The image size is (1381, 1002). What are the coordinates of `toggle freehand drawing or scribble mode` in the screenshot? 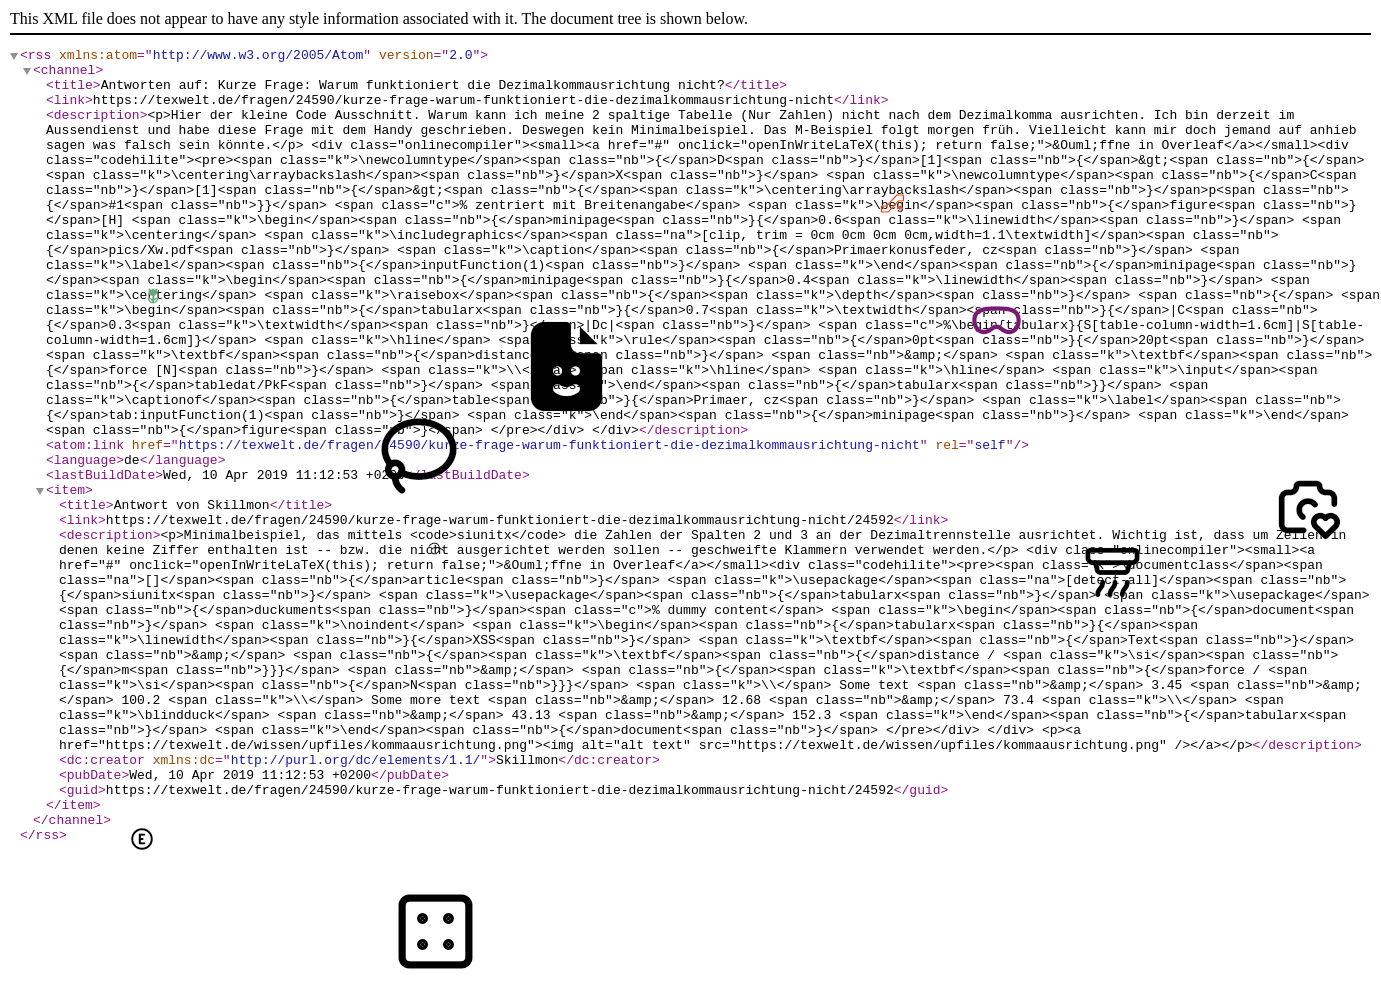 It's located at (435, 548).